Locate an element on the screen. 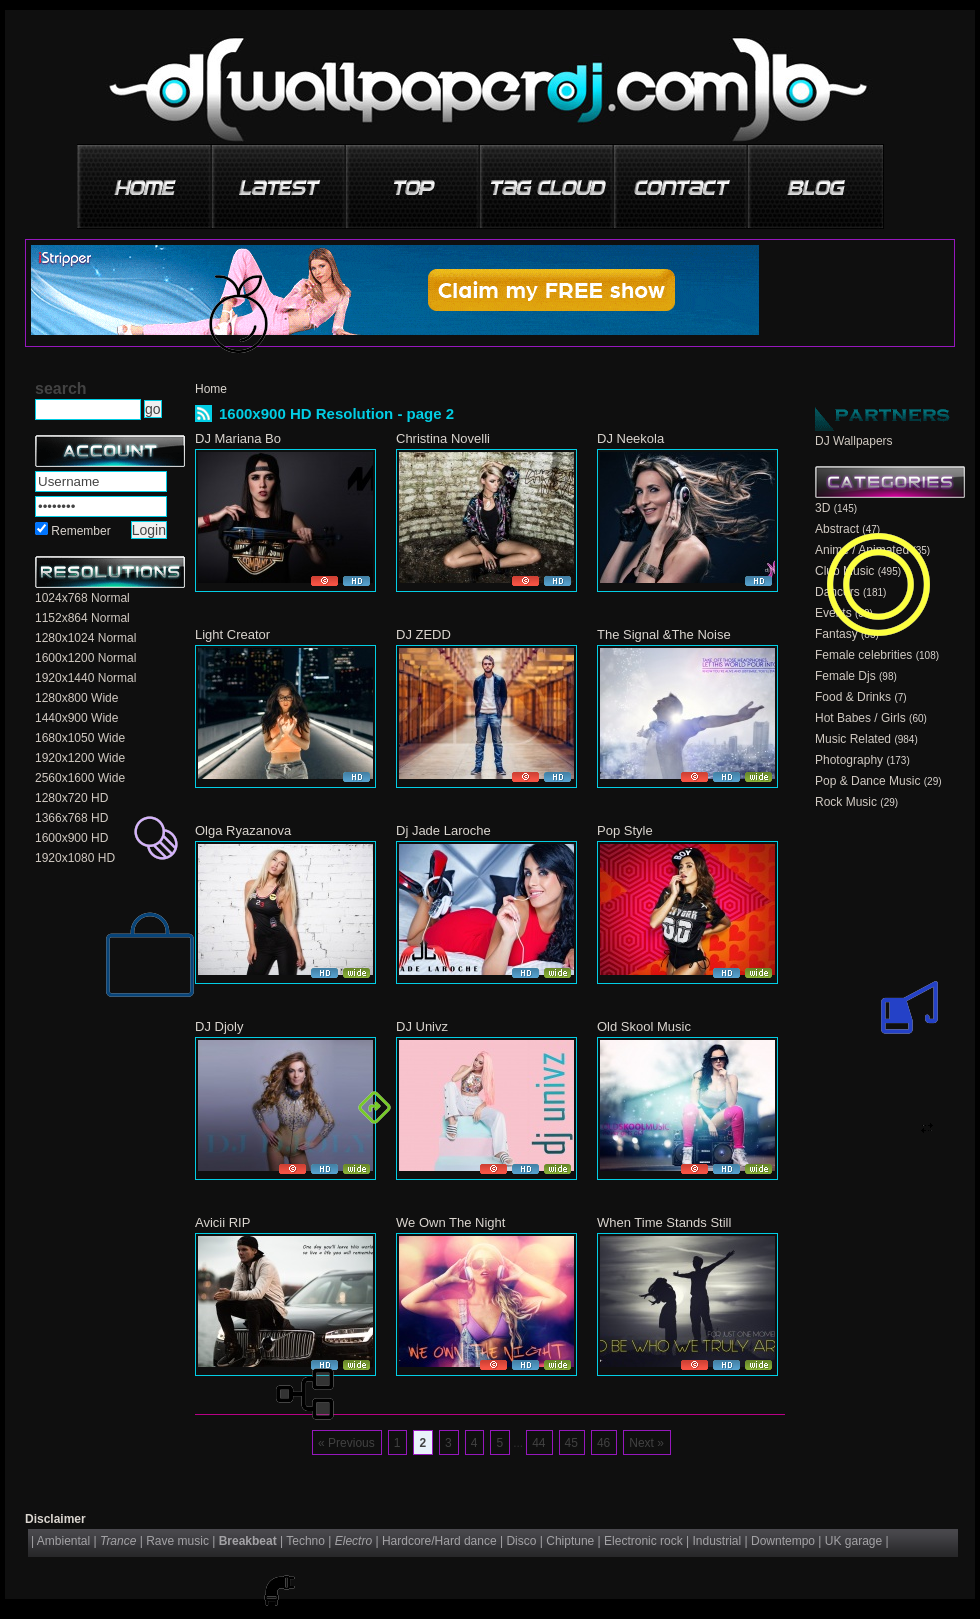  construction or building equipment indicator is located at coordinates (910, 1010).